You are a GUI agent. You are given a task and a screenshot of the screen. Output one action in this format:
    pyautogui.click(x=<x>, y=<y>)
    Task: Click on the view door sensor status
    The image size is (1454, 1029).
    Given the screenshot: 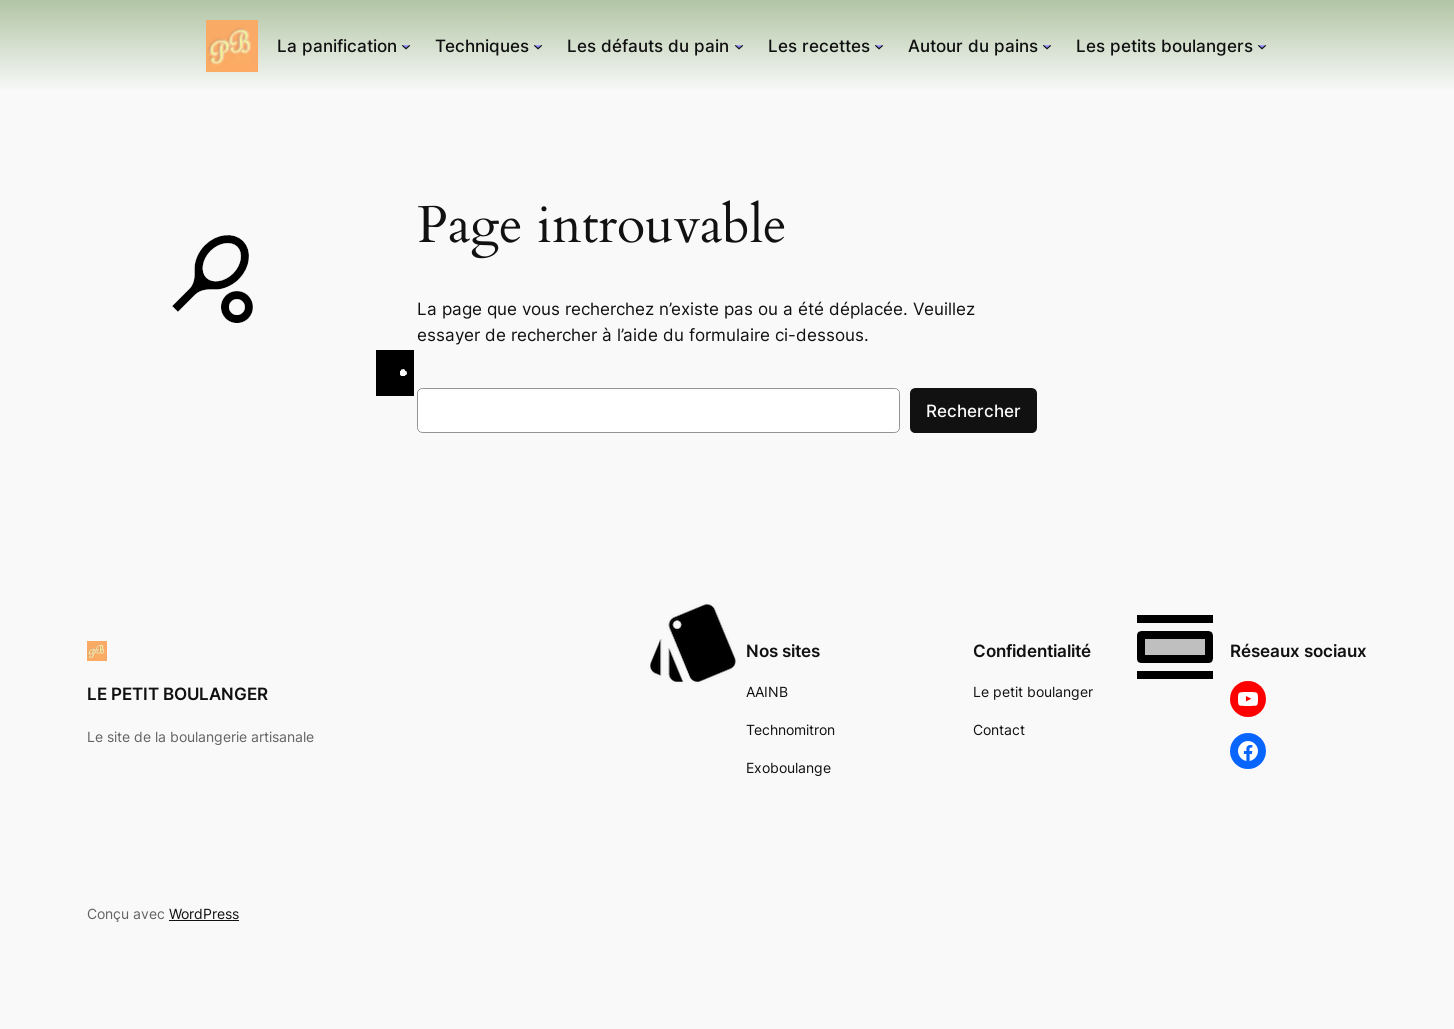 What is the action you would take?
    pyautogui.click(x=395, y=373)
    